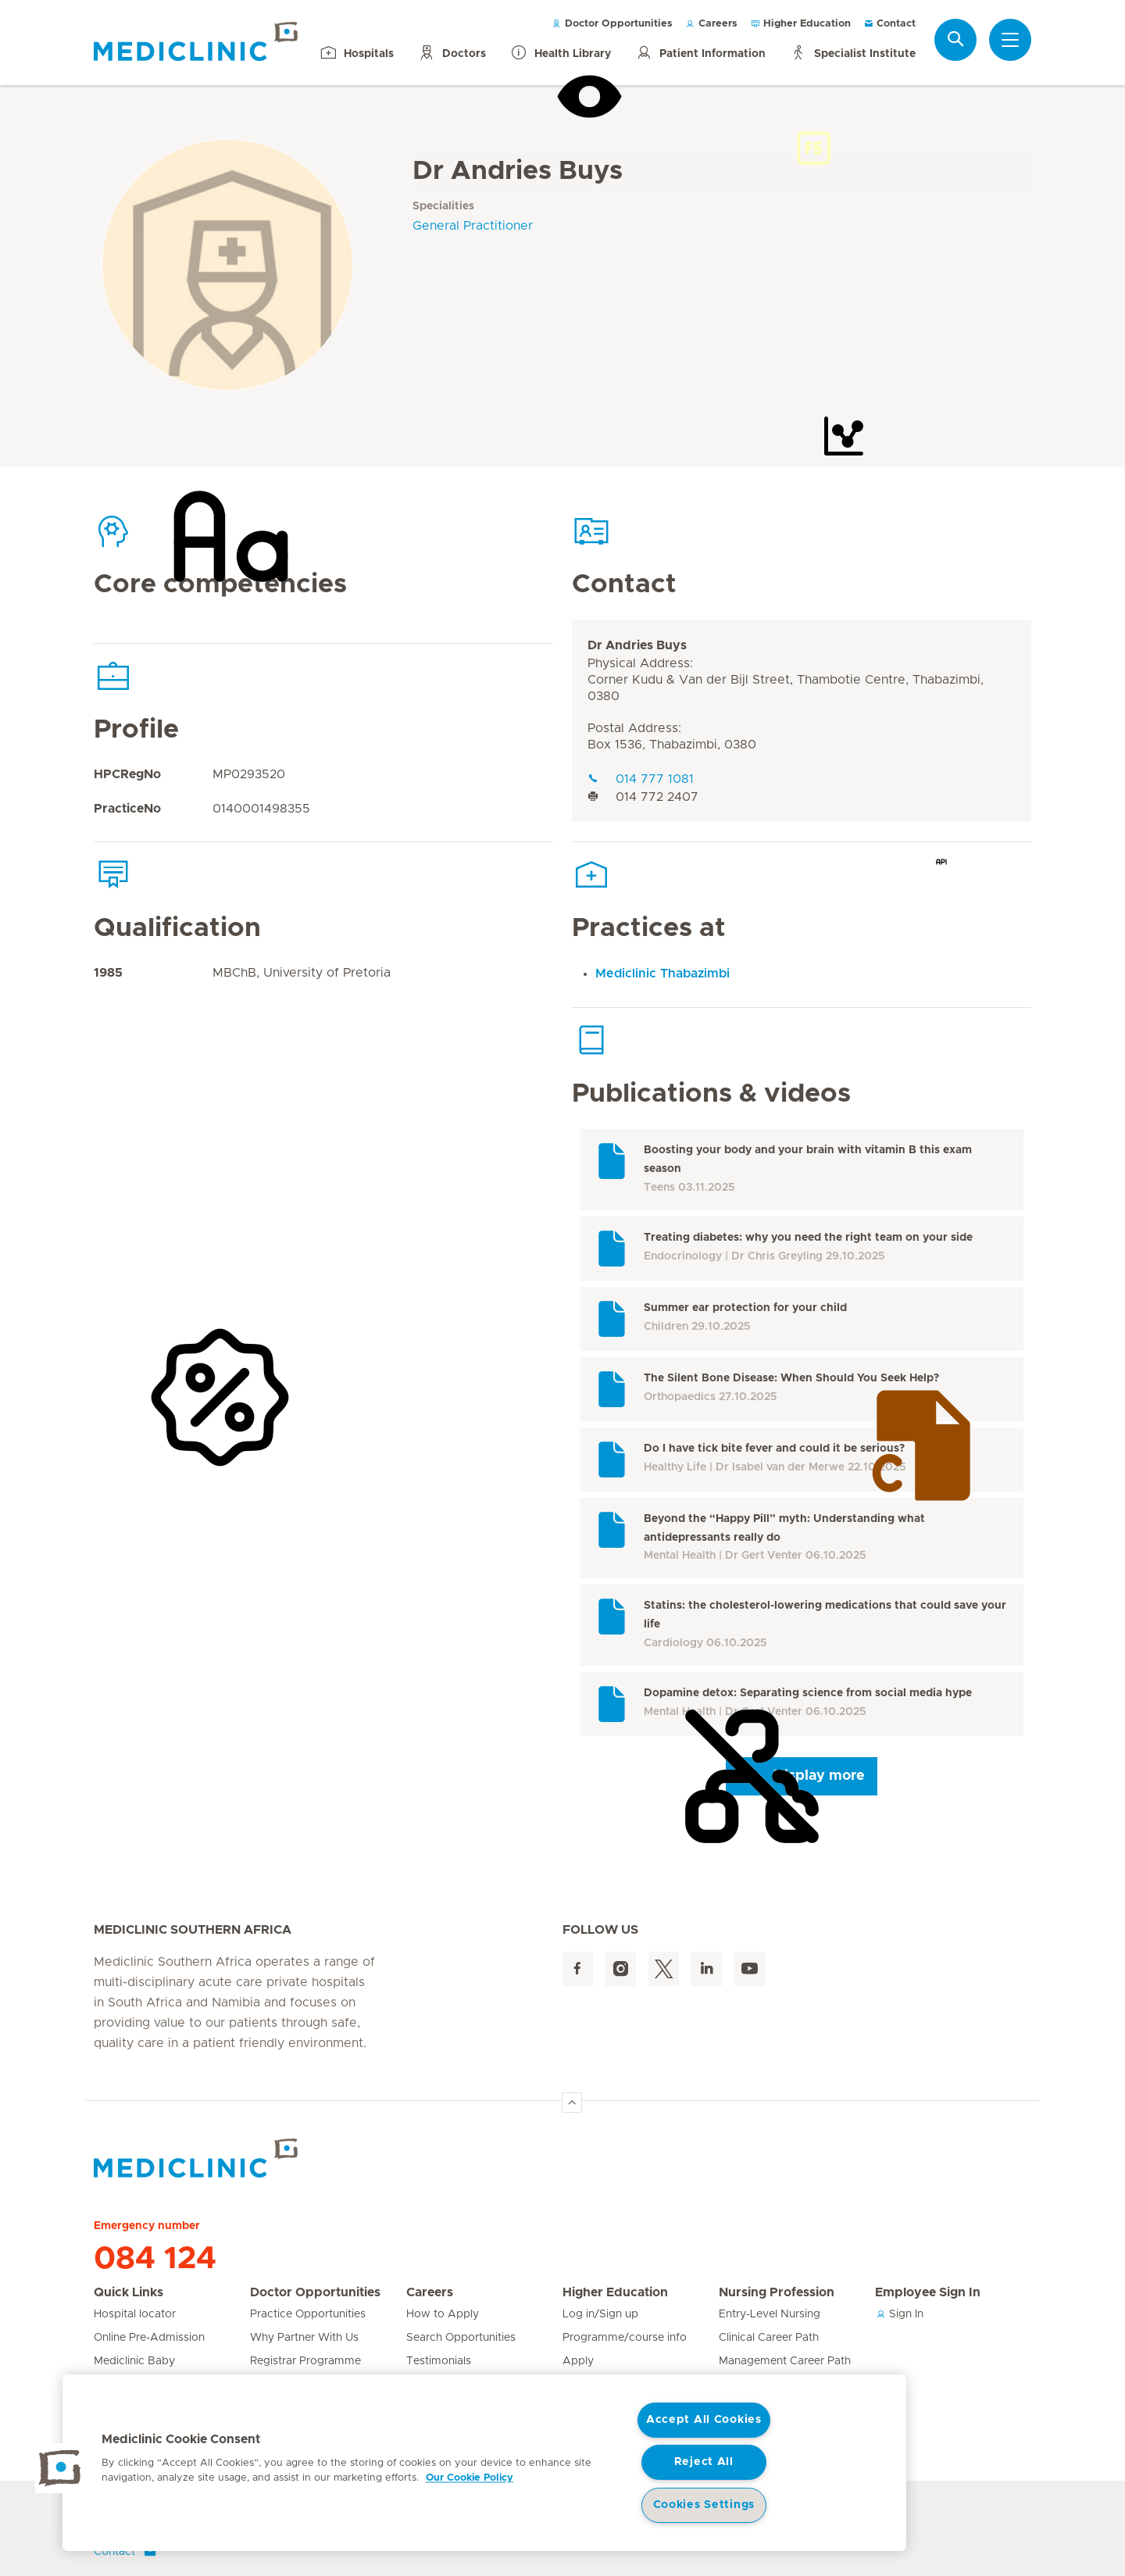 The image size is (1125, 2576). What do you see at coordinates (220, 1397) in the screenshot?
I see `view available discounts or promotions` at bounding box center [220, 1397].